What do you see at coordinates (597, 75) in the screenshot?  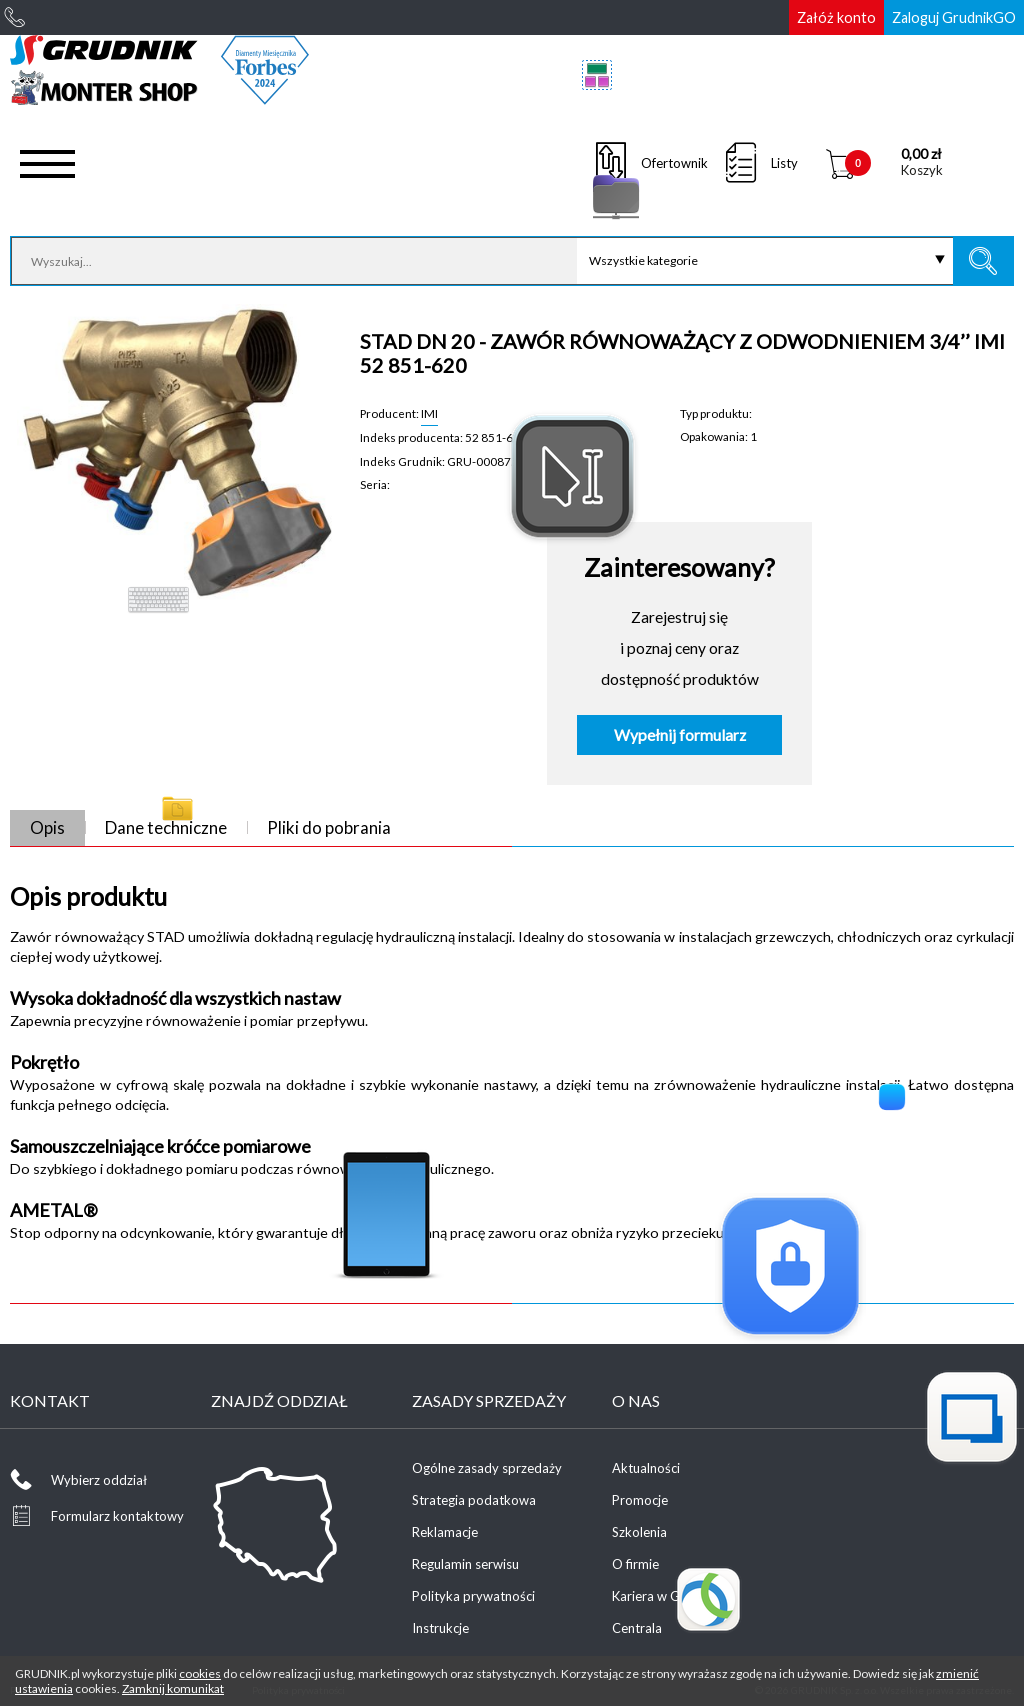 I see `select all items in the current view` at bounding box center [597, 75].